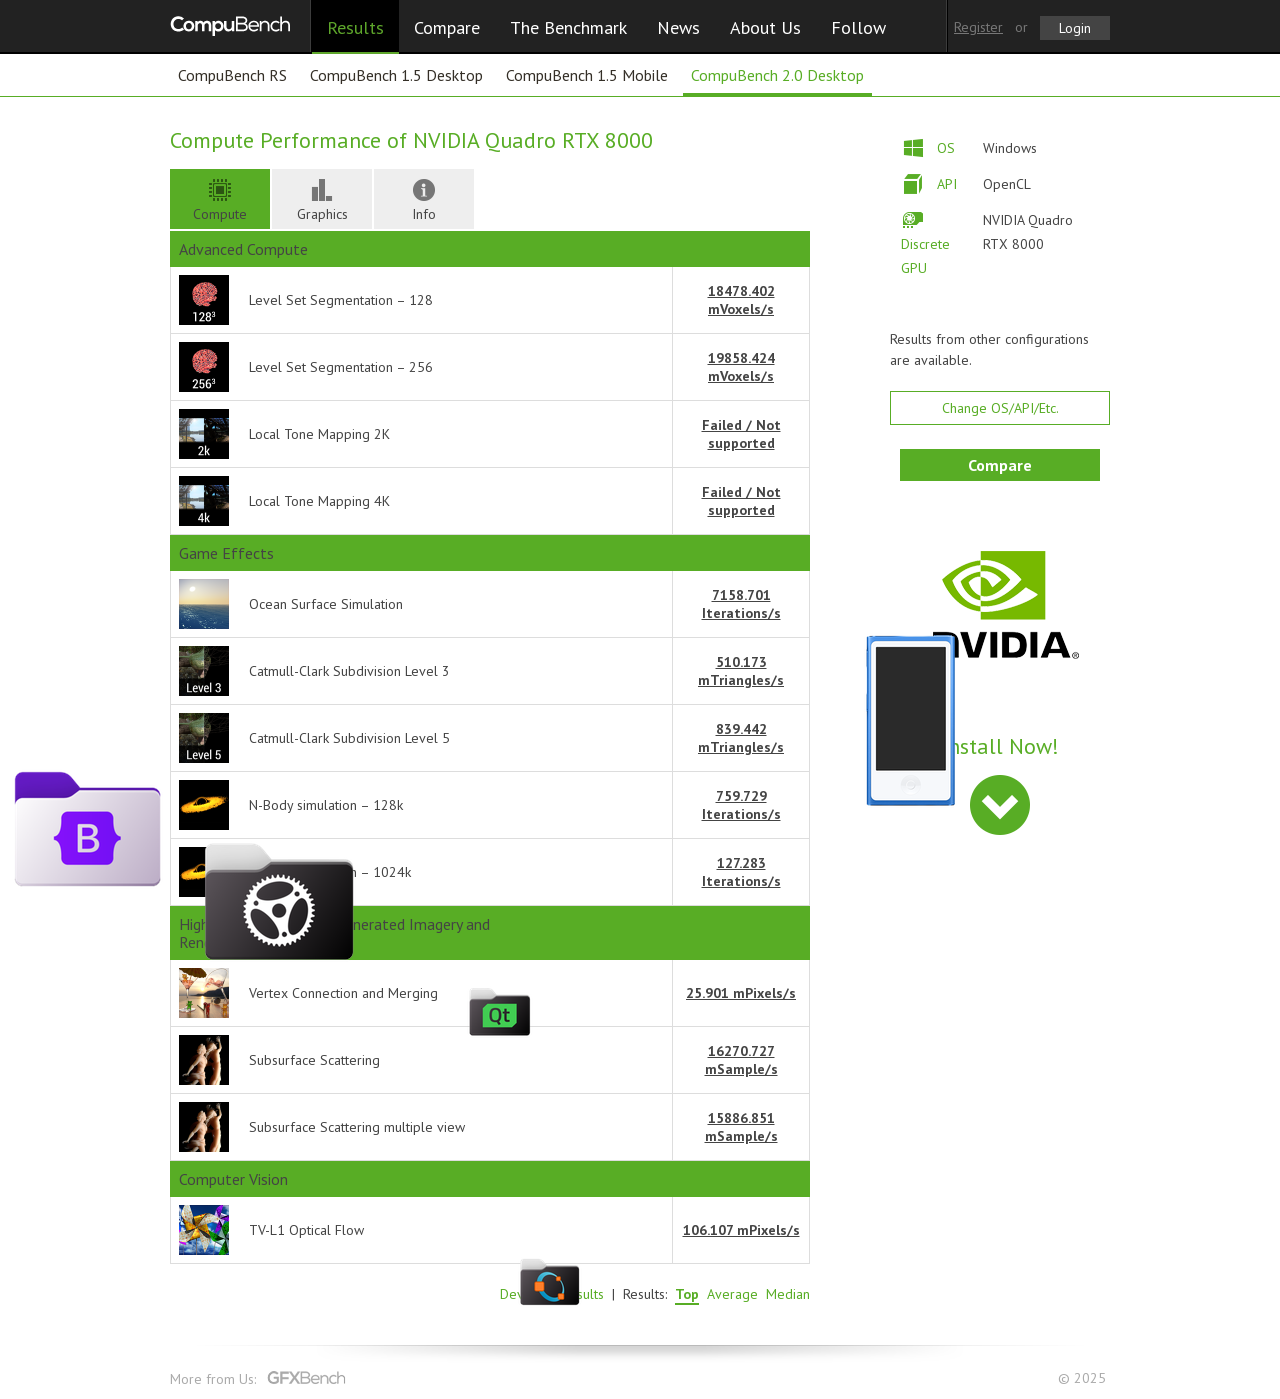 Image resolution: width=1280 pixels, height=1399 pixels. I want to click on open bootstrap framework project folder, so click(87, 833).